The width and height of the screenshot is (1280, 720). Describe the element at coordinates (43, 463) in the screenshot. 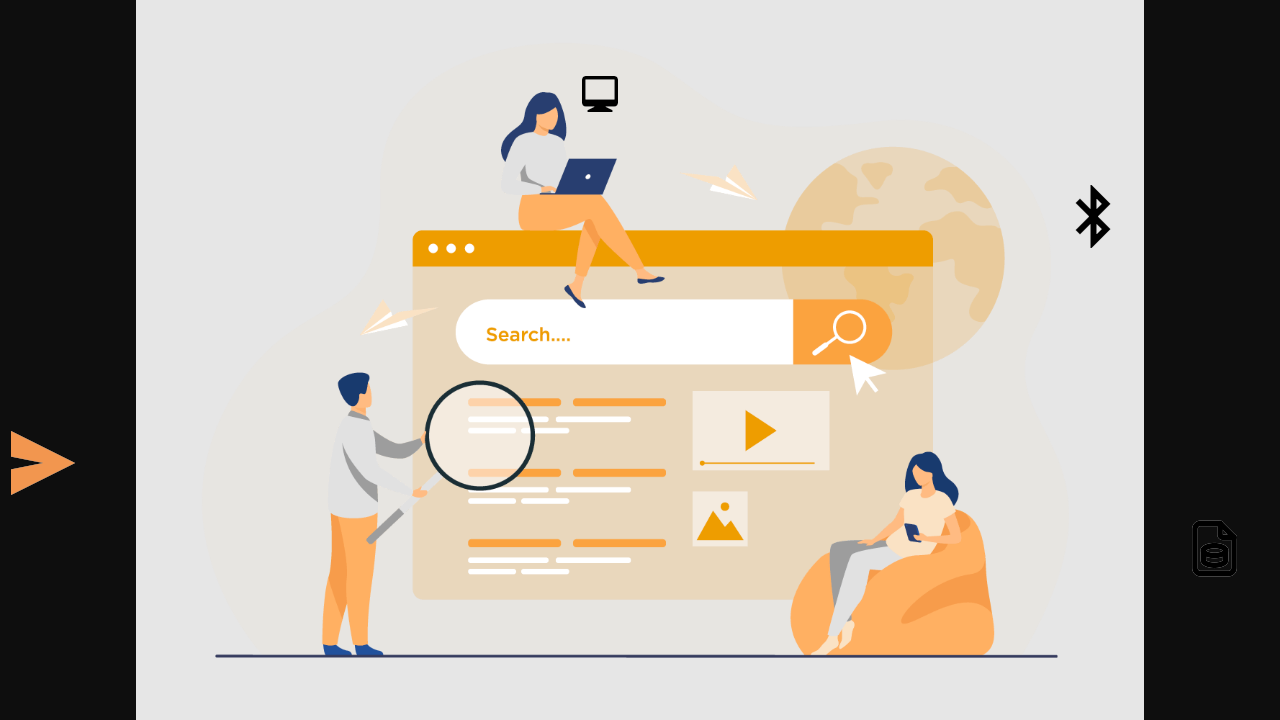

I see `send a message or submit content` at that location.